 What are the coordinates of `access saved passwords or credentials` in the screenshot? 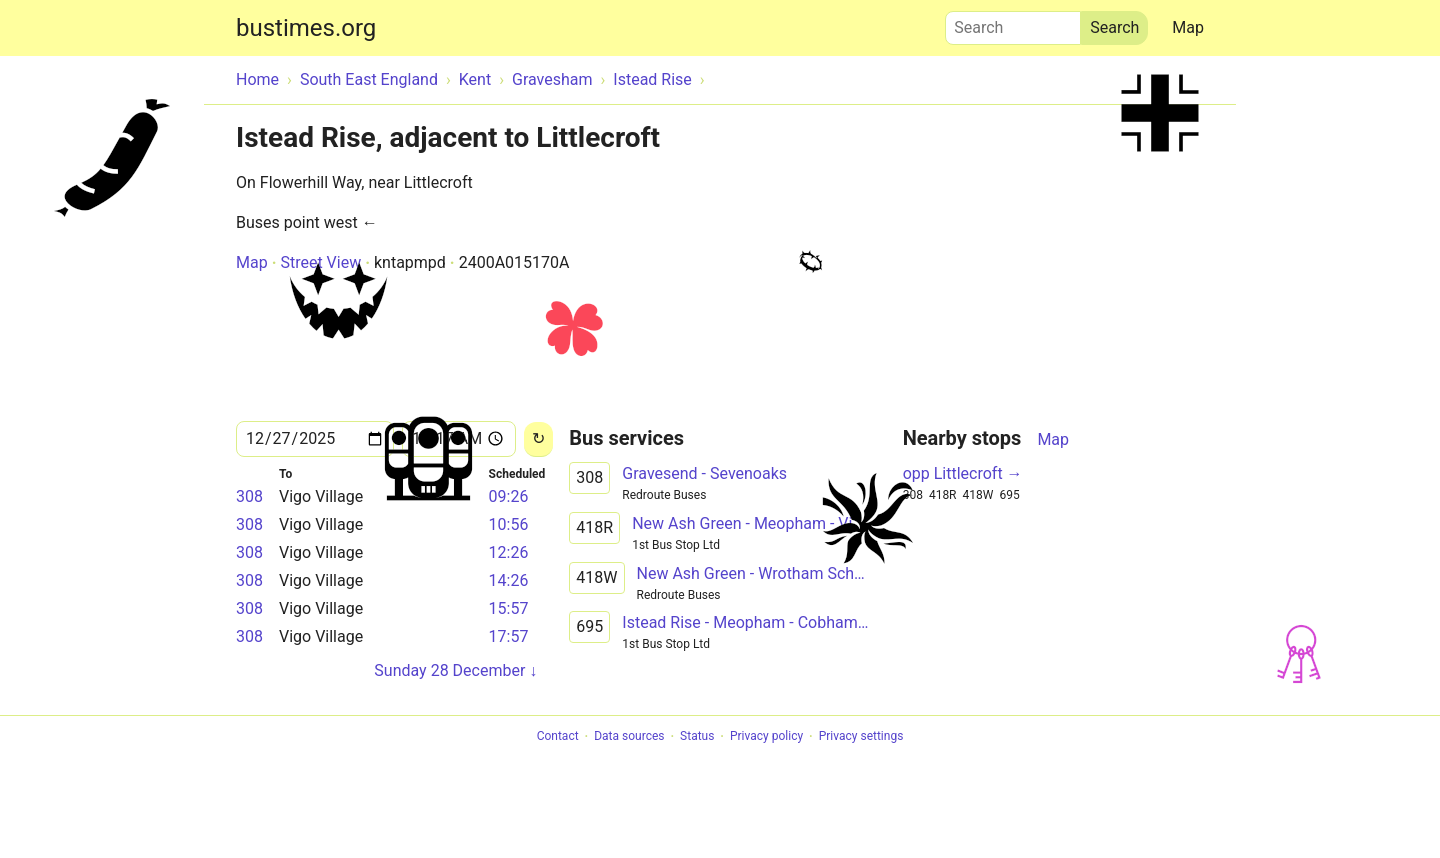 It's located at (1299, 654).